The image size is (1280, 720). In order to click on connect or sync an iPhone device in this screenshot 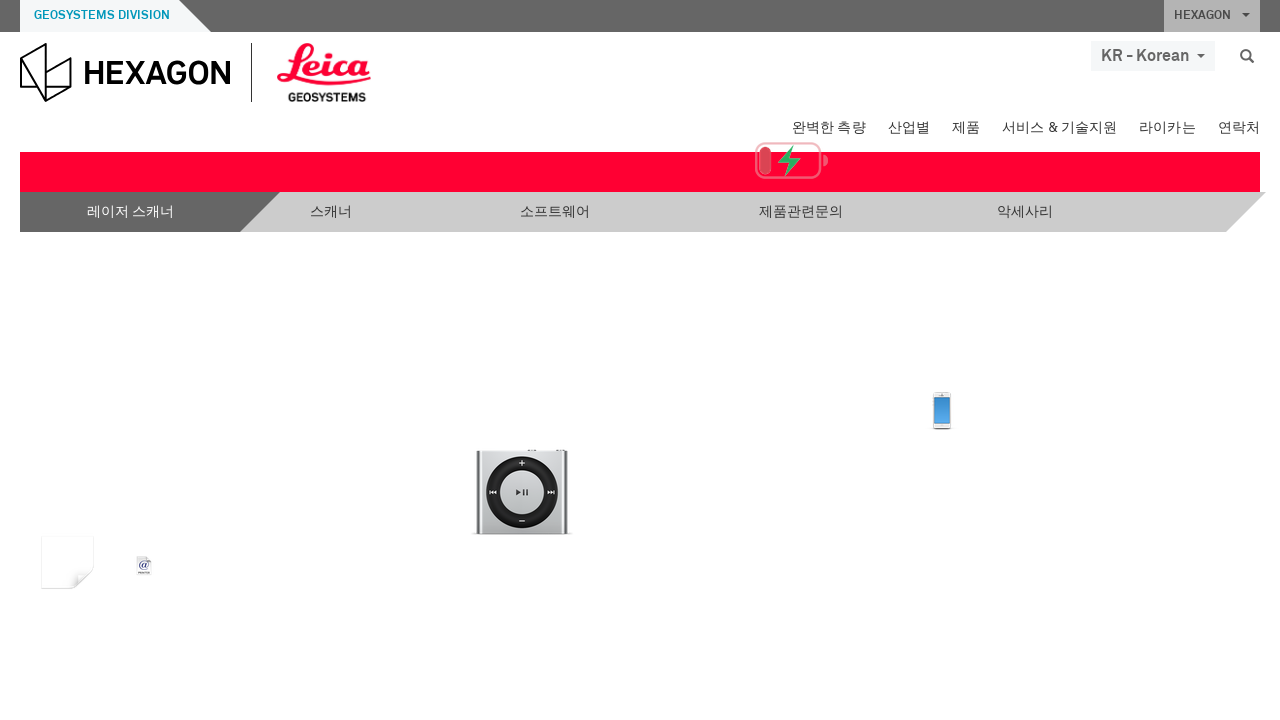, I will do `click(942, 411)`.